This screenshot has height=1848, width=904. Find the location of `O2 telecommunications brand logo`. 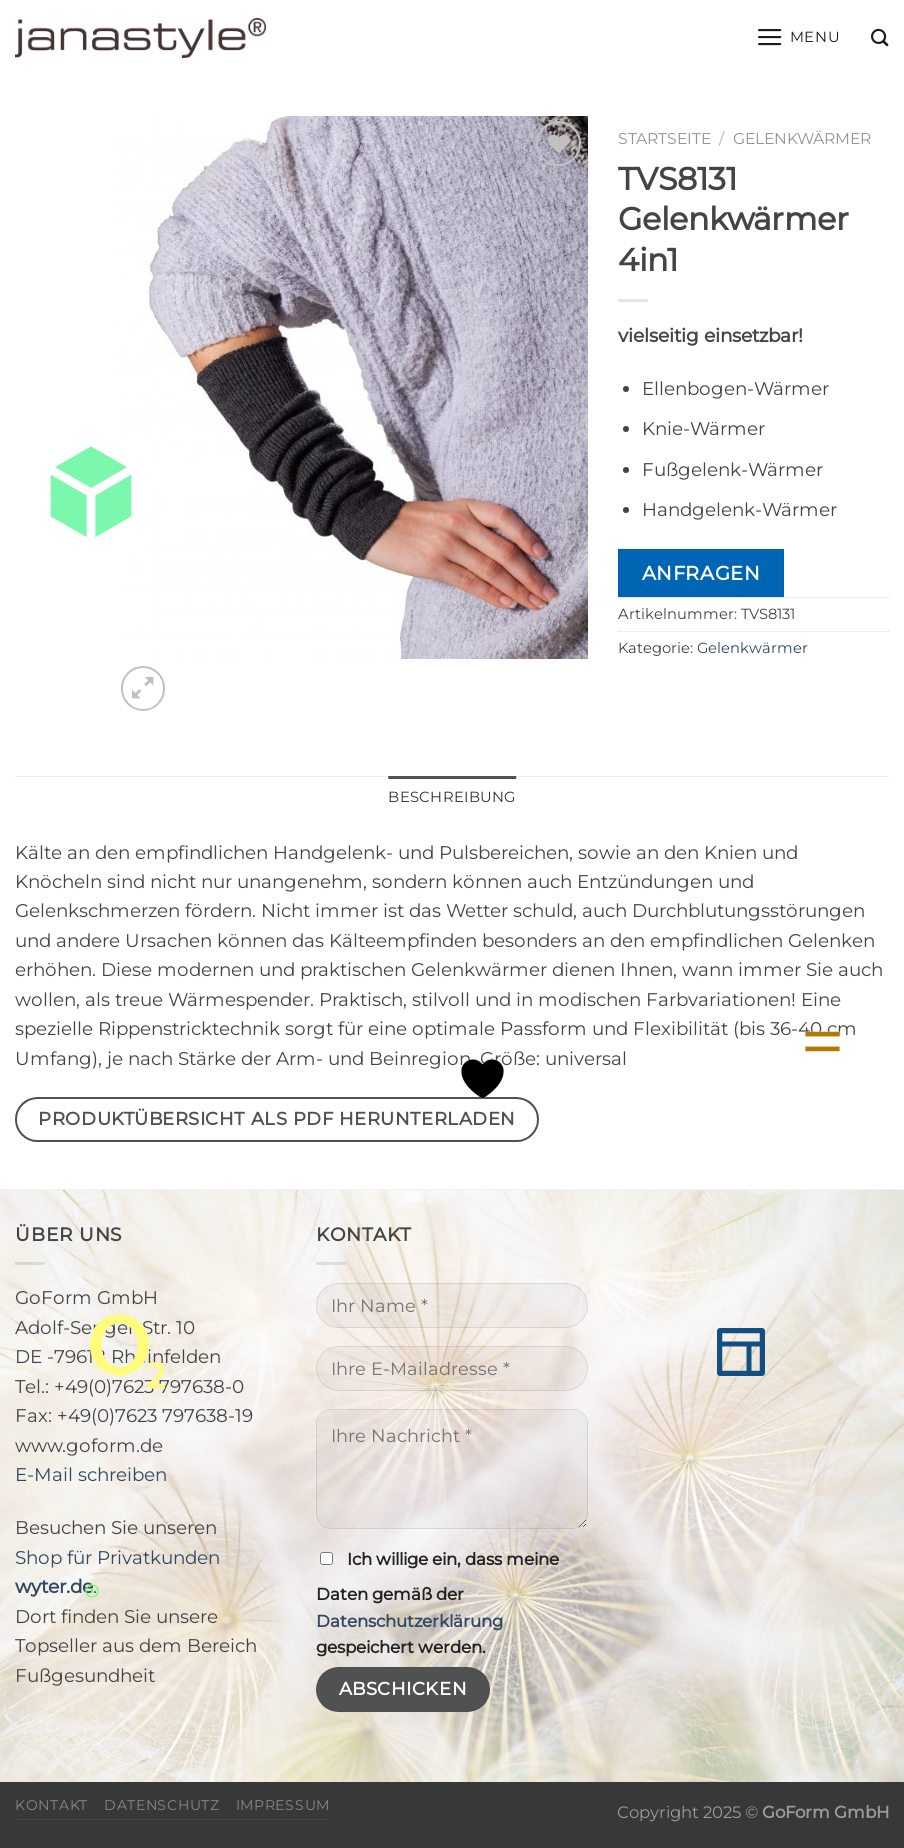

O2 telecommunications brand logo is located at coordinates (127, 1351).